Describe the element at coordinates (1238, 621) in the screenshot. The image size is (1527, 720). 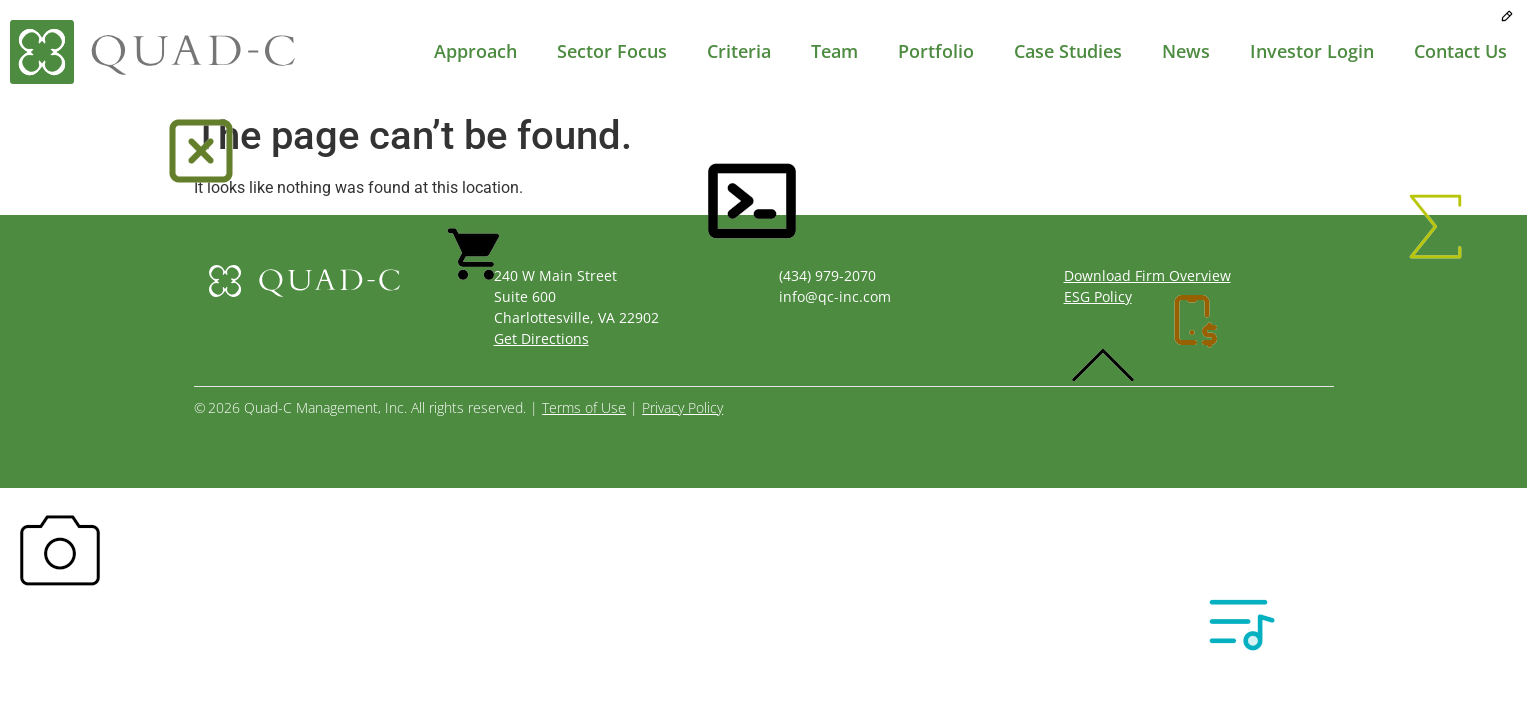
I see `view or manage your playlist` at that location.